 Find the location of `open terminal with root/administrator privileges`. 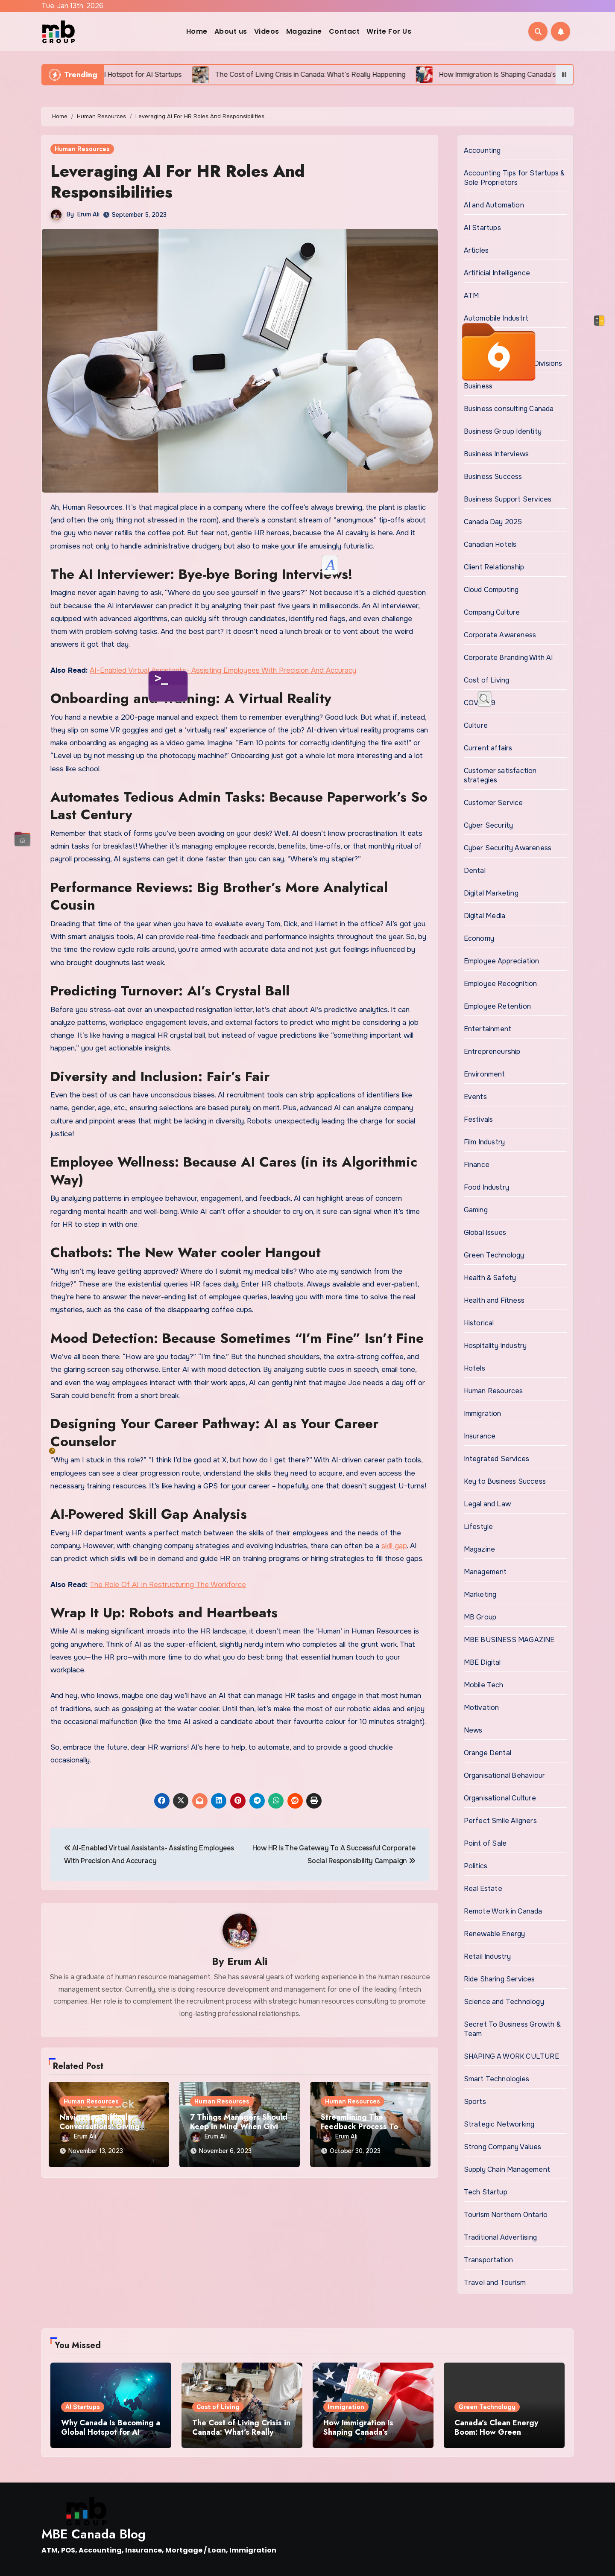

open terminal with root/administrator privileges is located at coordinates (168, 686).